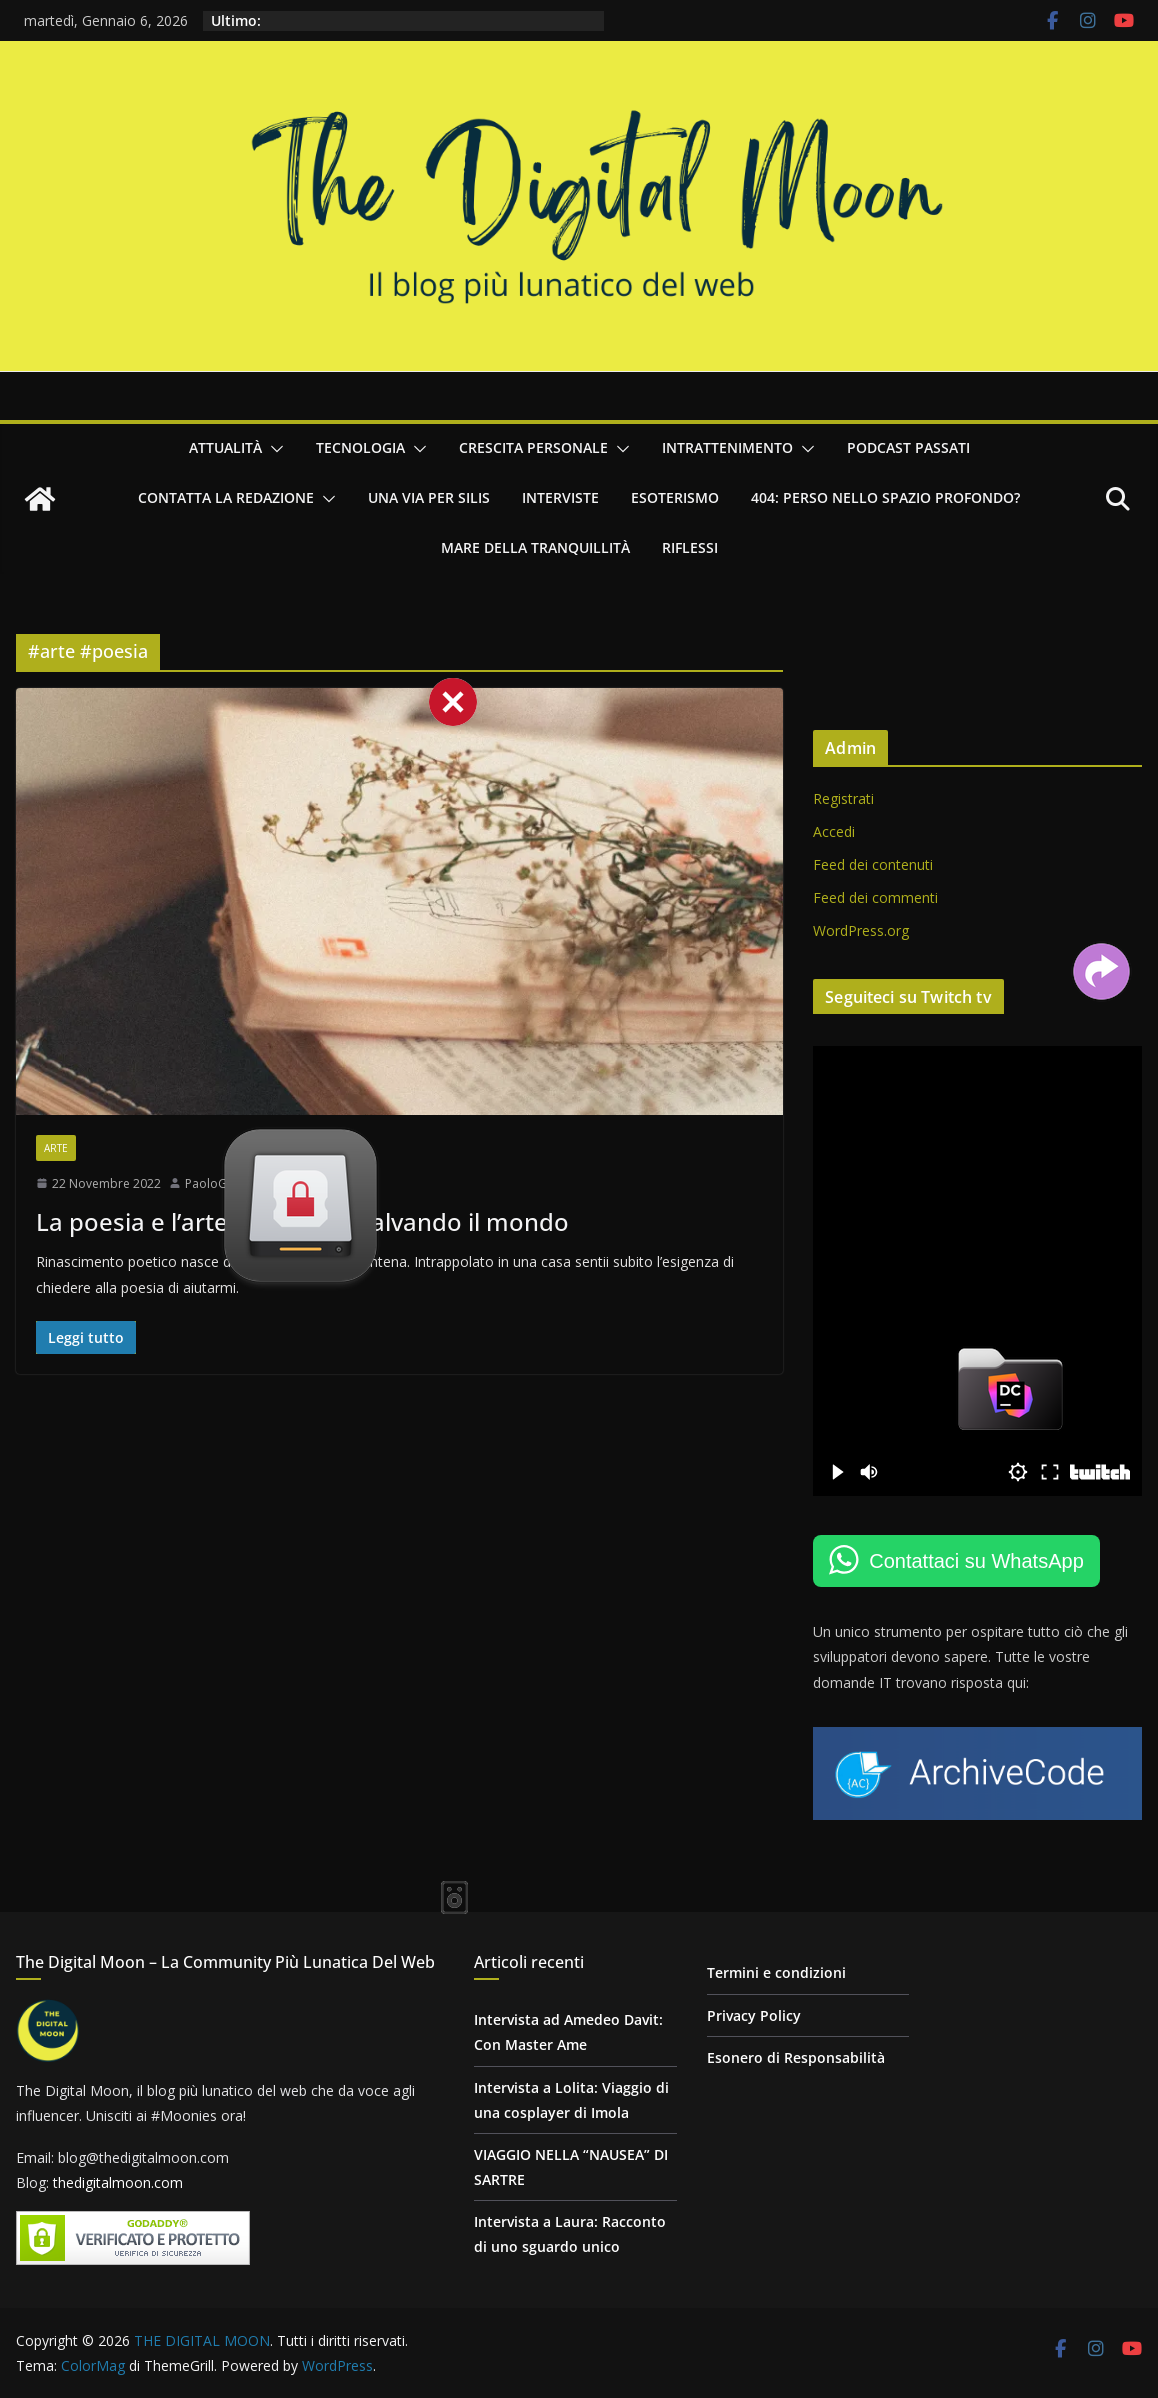 The width and height of the screenshot is (1158, 2398). Describe the element at coordinates (1010, 1392) in the screenshot. I see `open jetbrains dotcover project folder` at that location.